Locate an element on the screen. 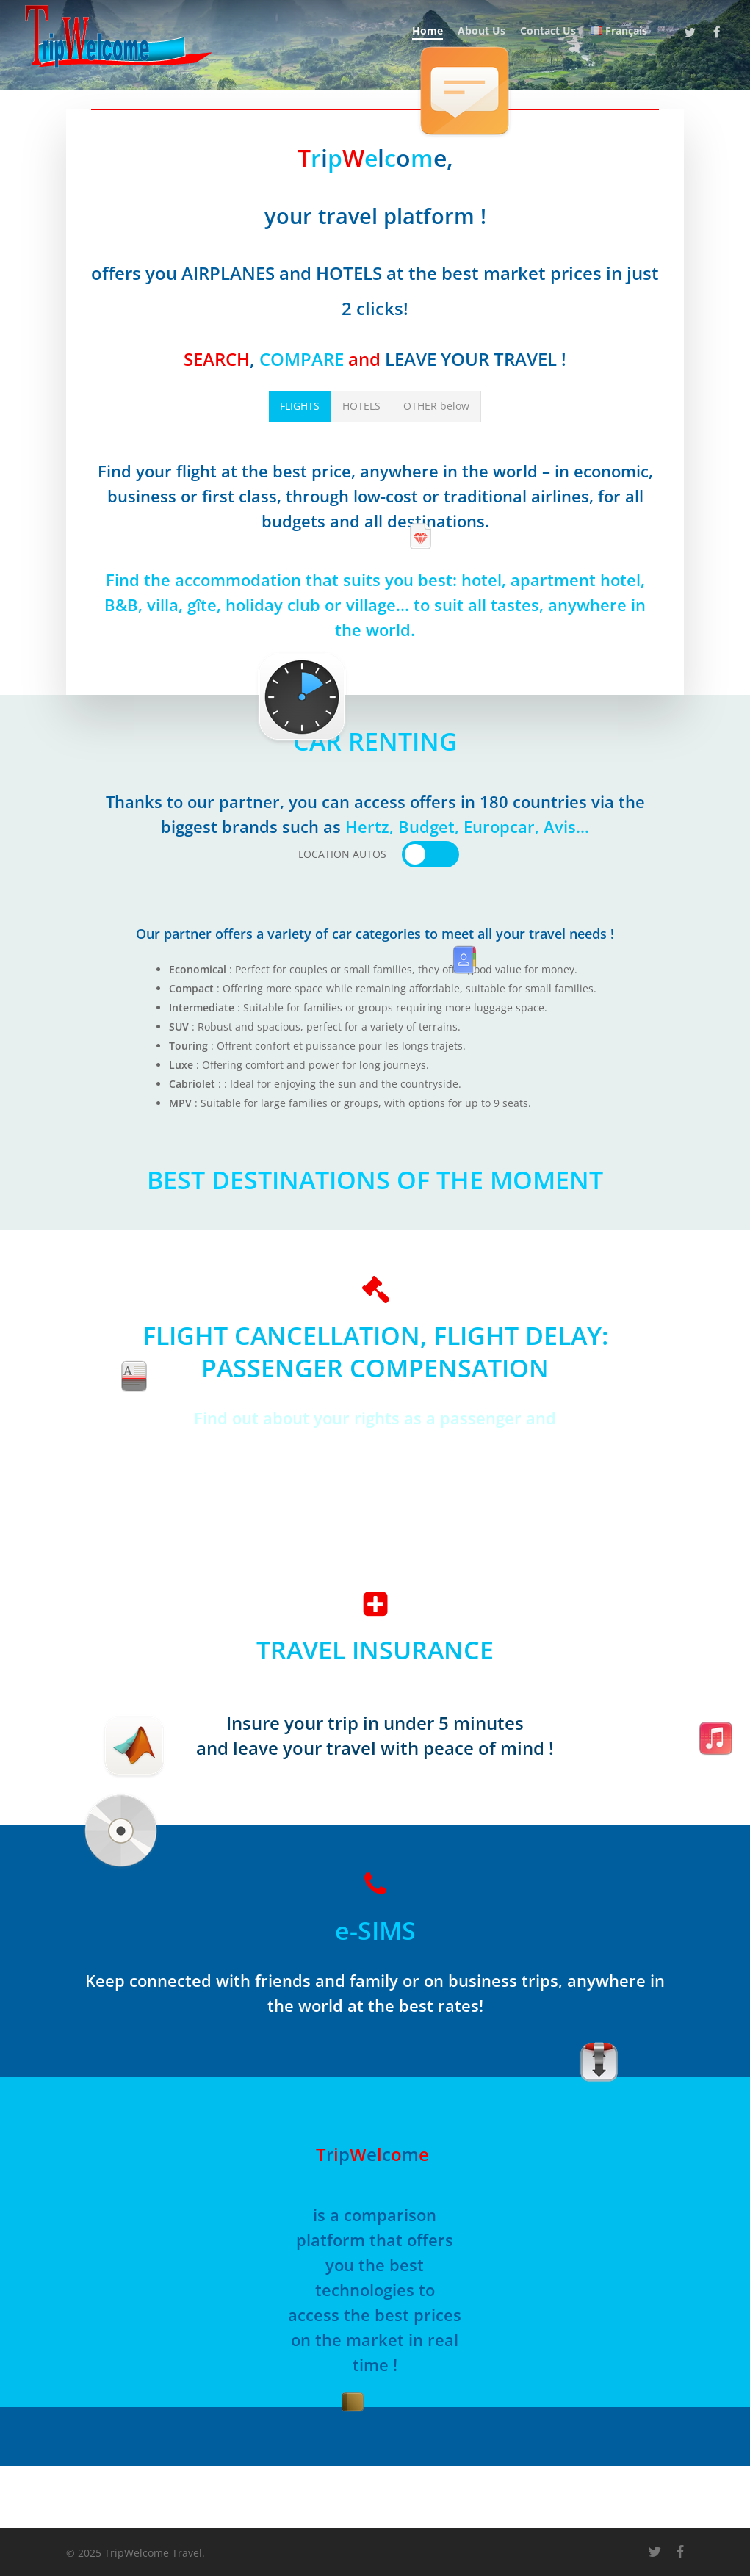  open document scanning application is located at coordinates (134, 1376).